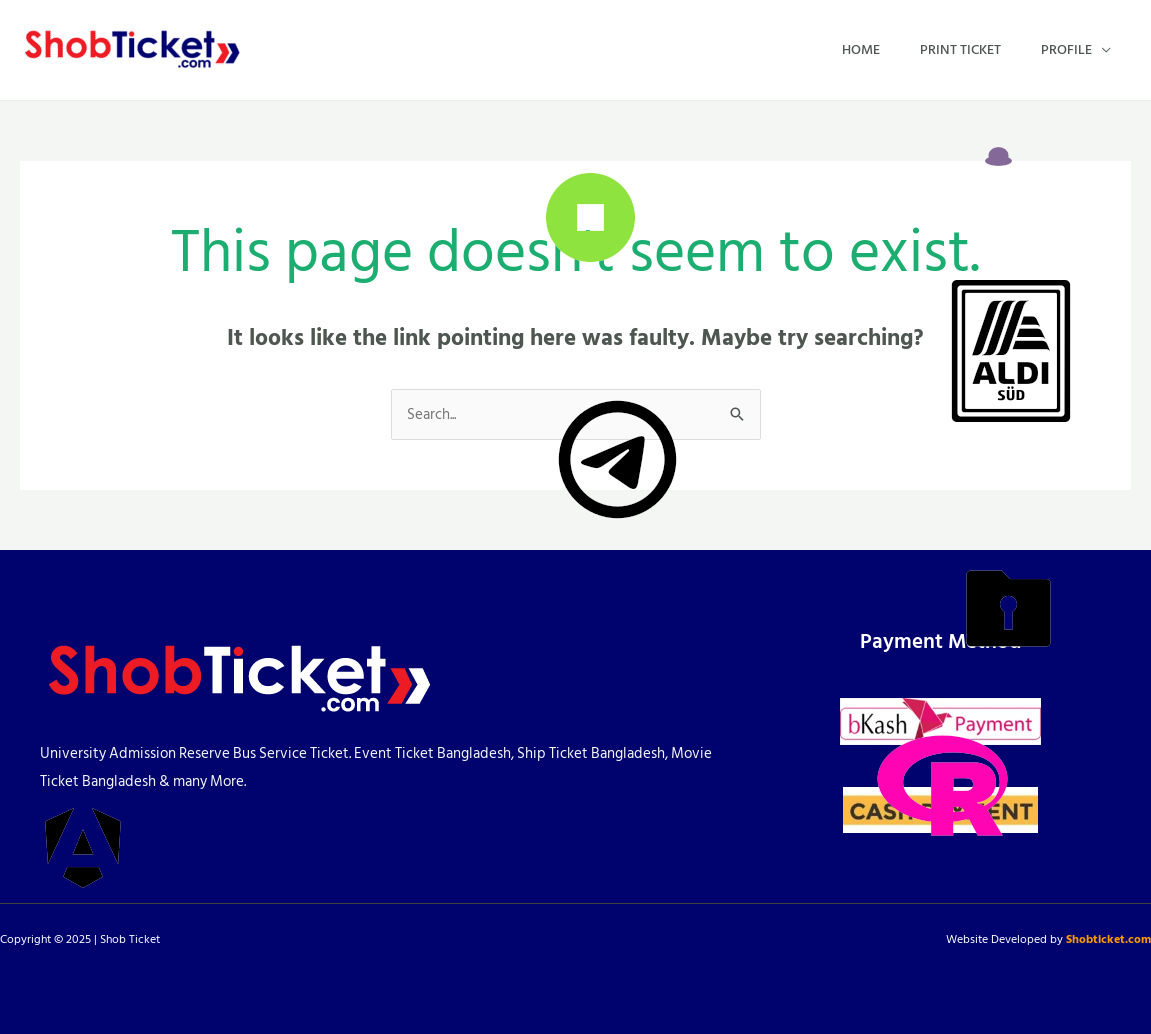 The width and height of the screenshot is (1151, 1034). Describe the element at coordinates (617, 459) in the screenshot. I see `open Telegram messaging app` at that location.